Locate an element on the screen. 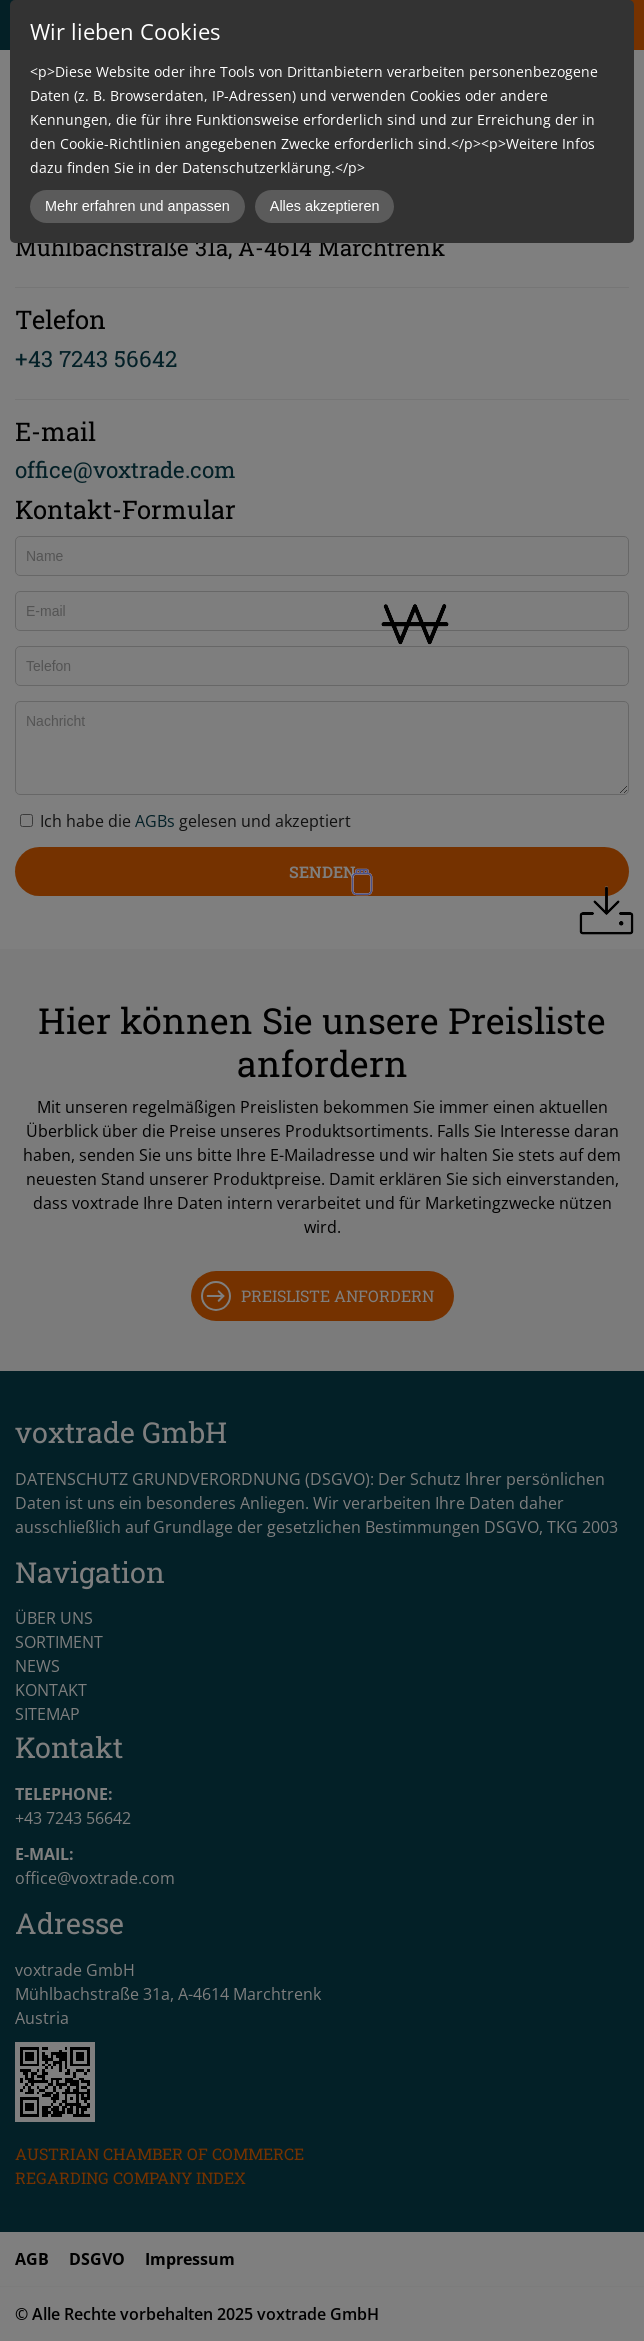  download a file to your device is located at coordinates (606, 913).